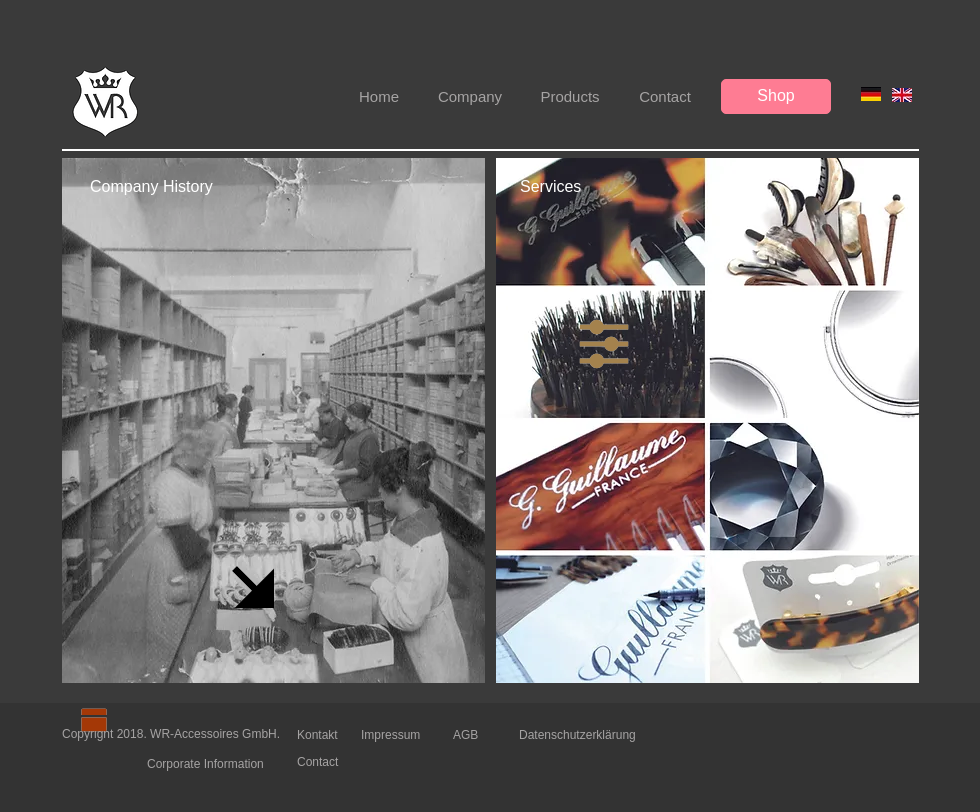  I want to click on adjust audio or equalizer settings, so click(604, 344).